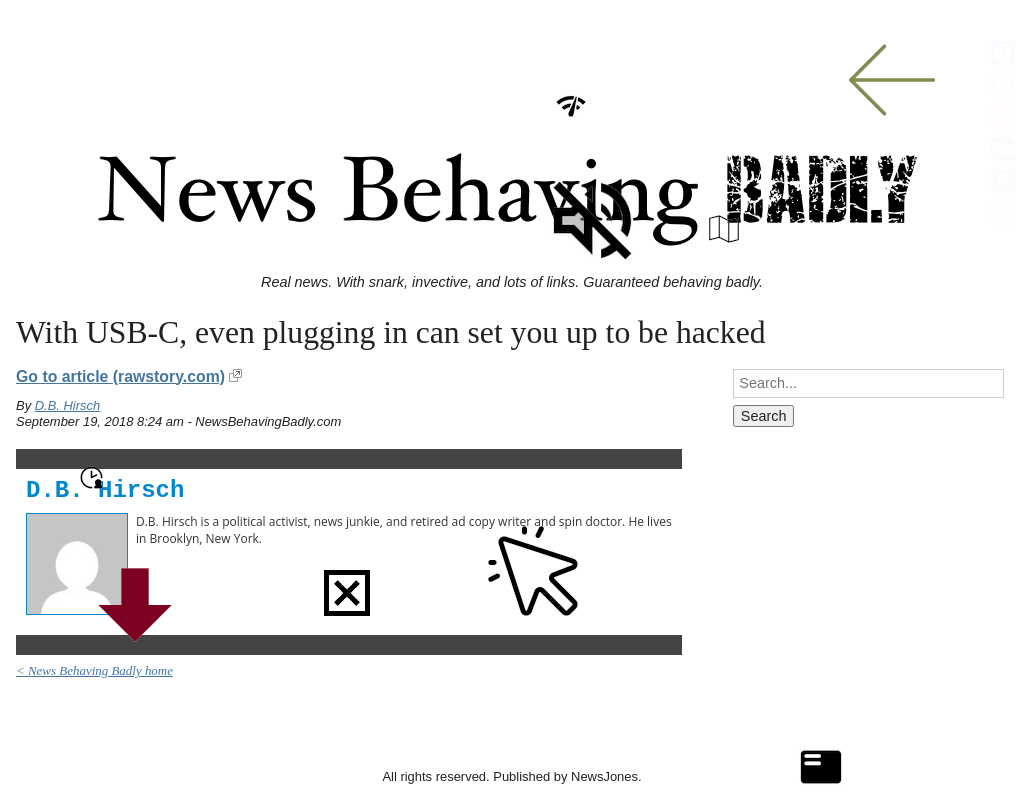 Image resolution: width=1024 pixels, height=805 pixels. I want to click on view user activity history, so click(91, 477).